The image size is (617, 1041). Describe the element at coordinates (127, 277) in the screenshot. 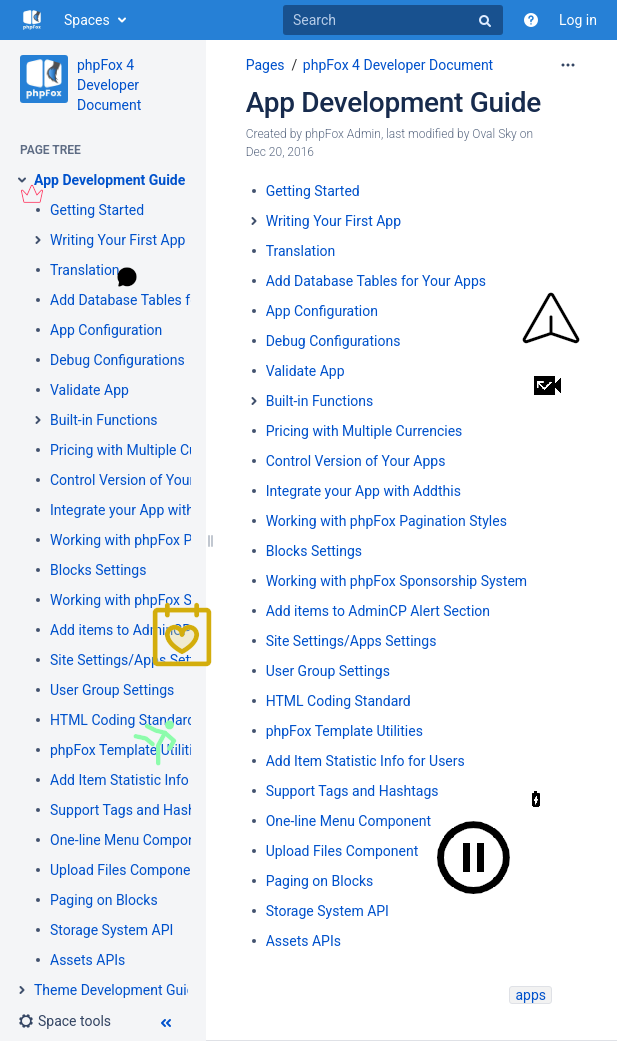

I see `open chat or messaging` at that location.